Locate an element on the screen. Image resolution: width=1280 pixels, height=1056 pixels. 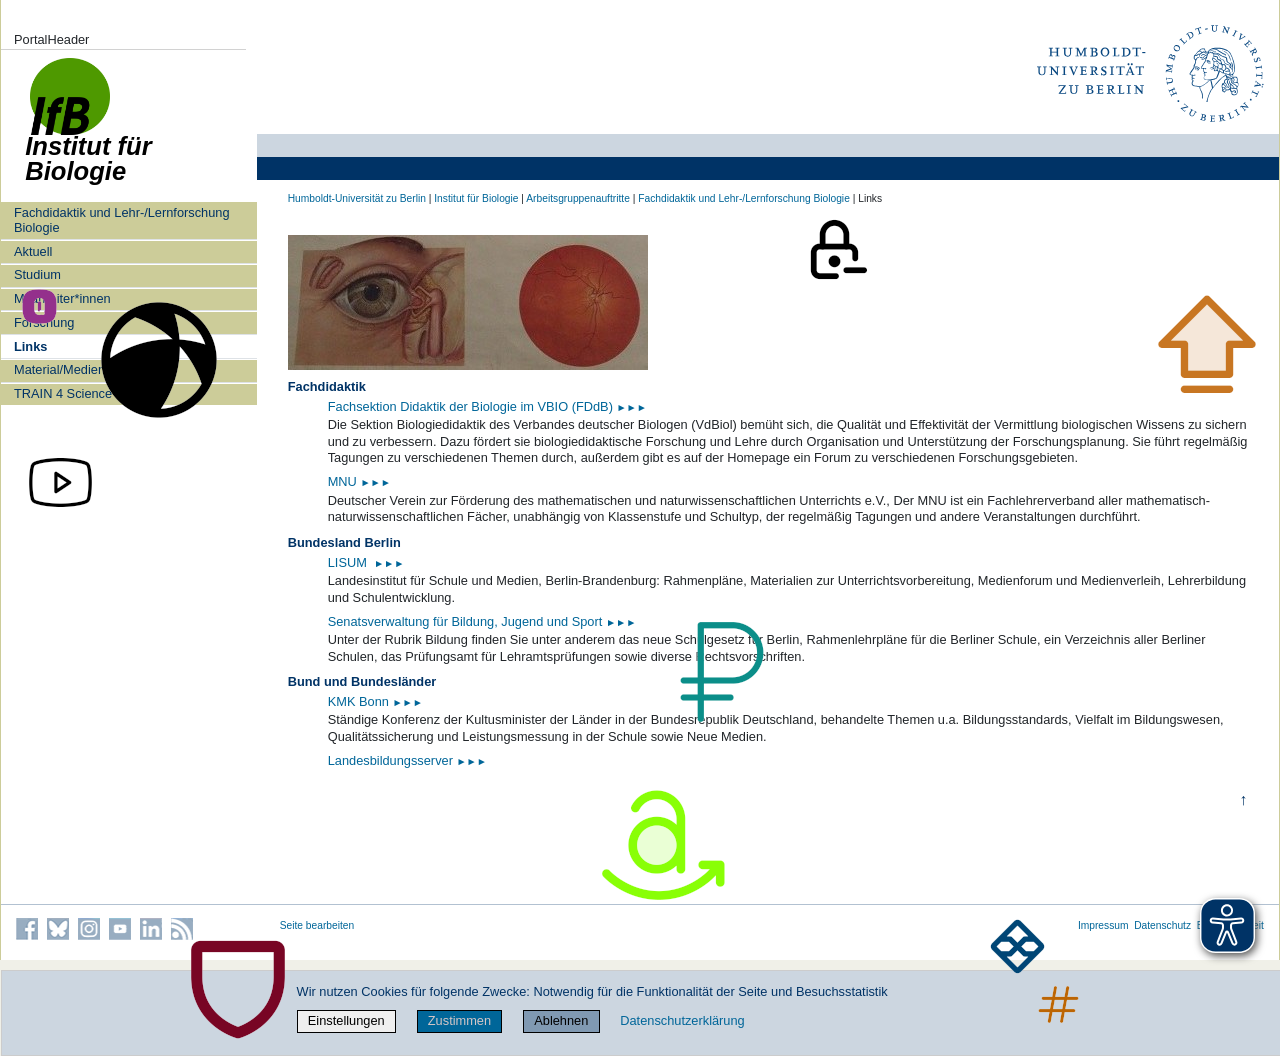
access games or entertainment features is located at coordinates (159, 360).